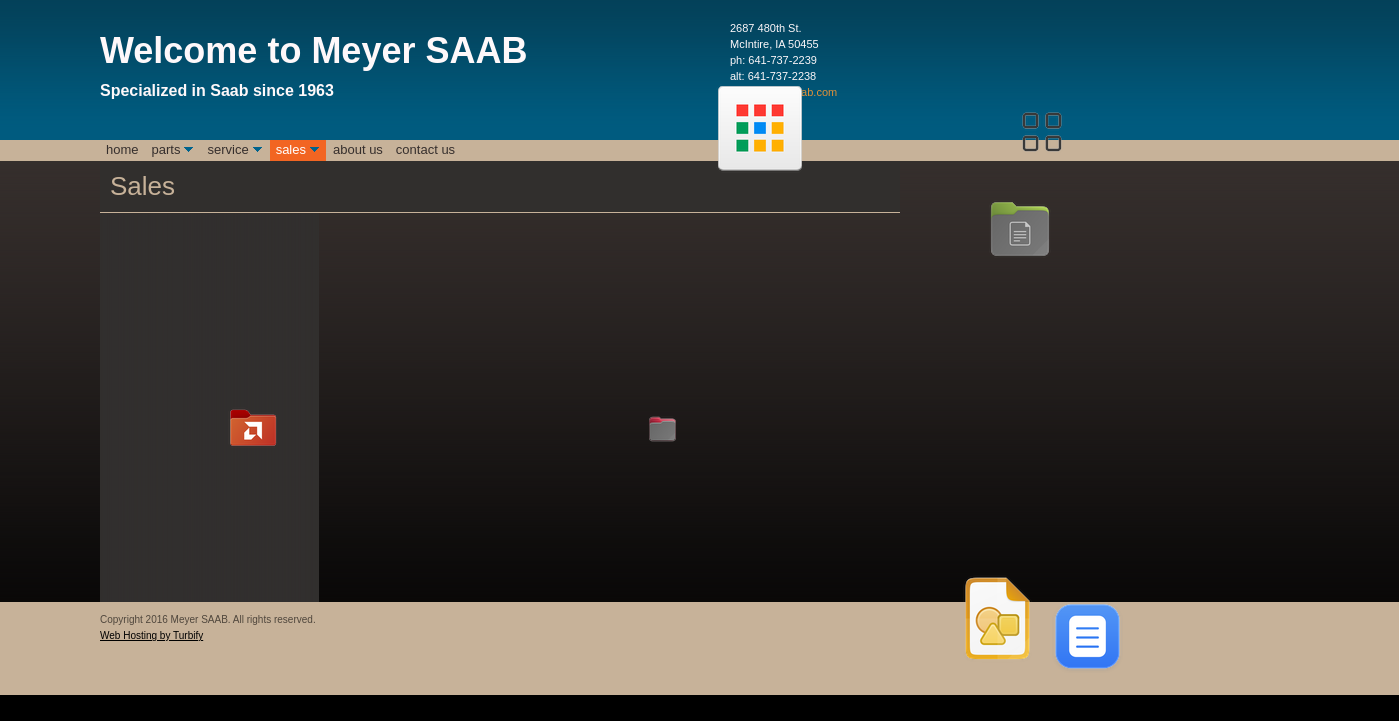  Describe the element at coordinates (1020, 229) in the screenshot. I see `open your documents folder` at that location.